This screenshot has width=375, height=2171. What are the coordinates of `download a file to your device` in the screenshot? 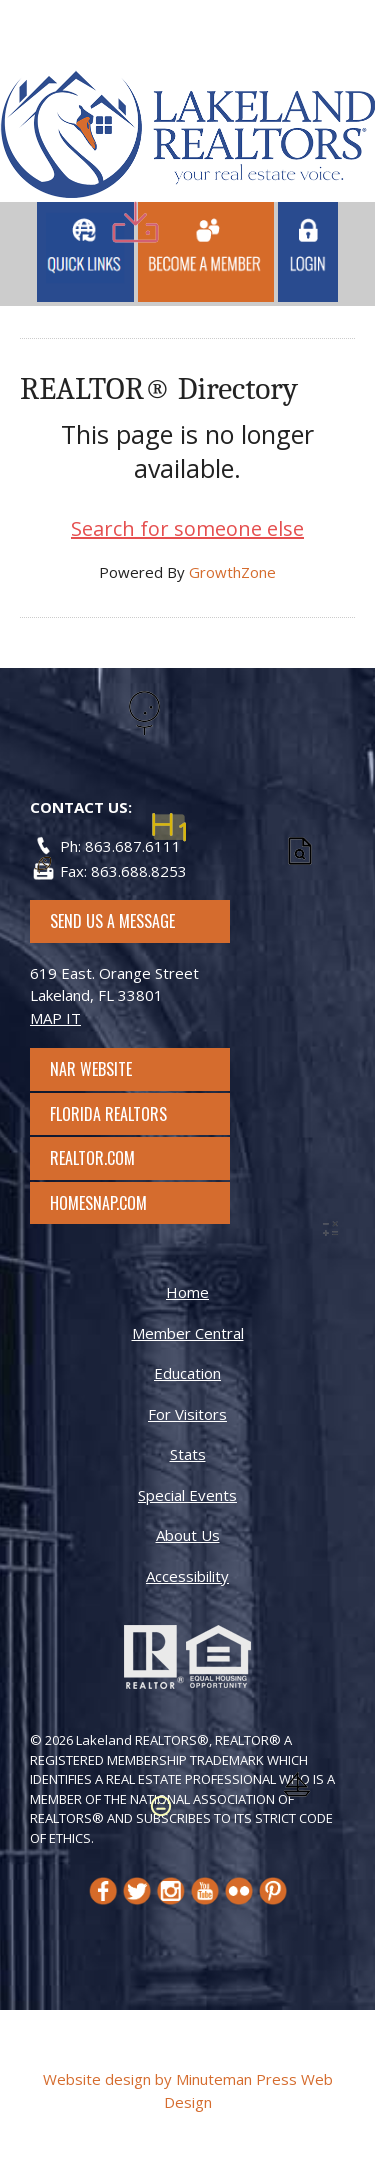 It's located at (135, 224).